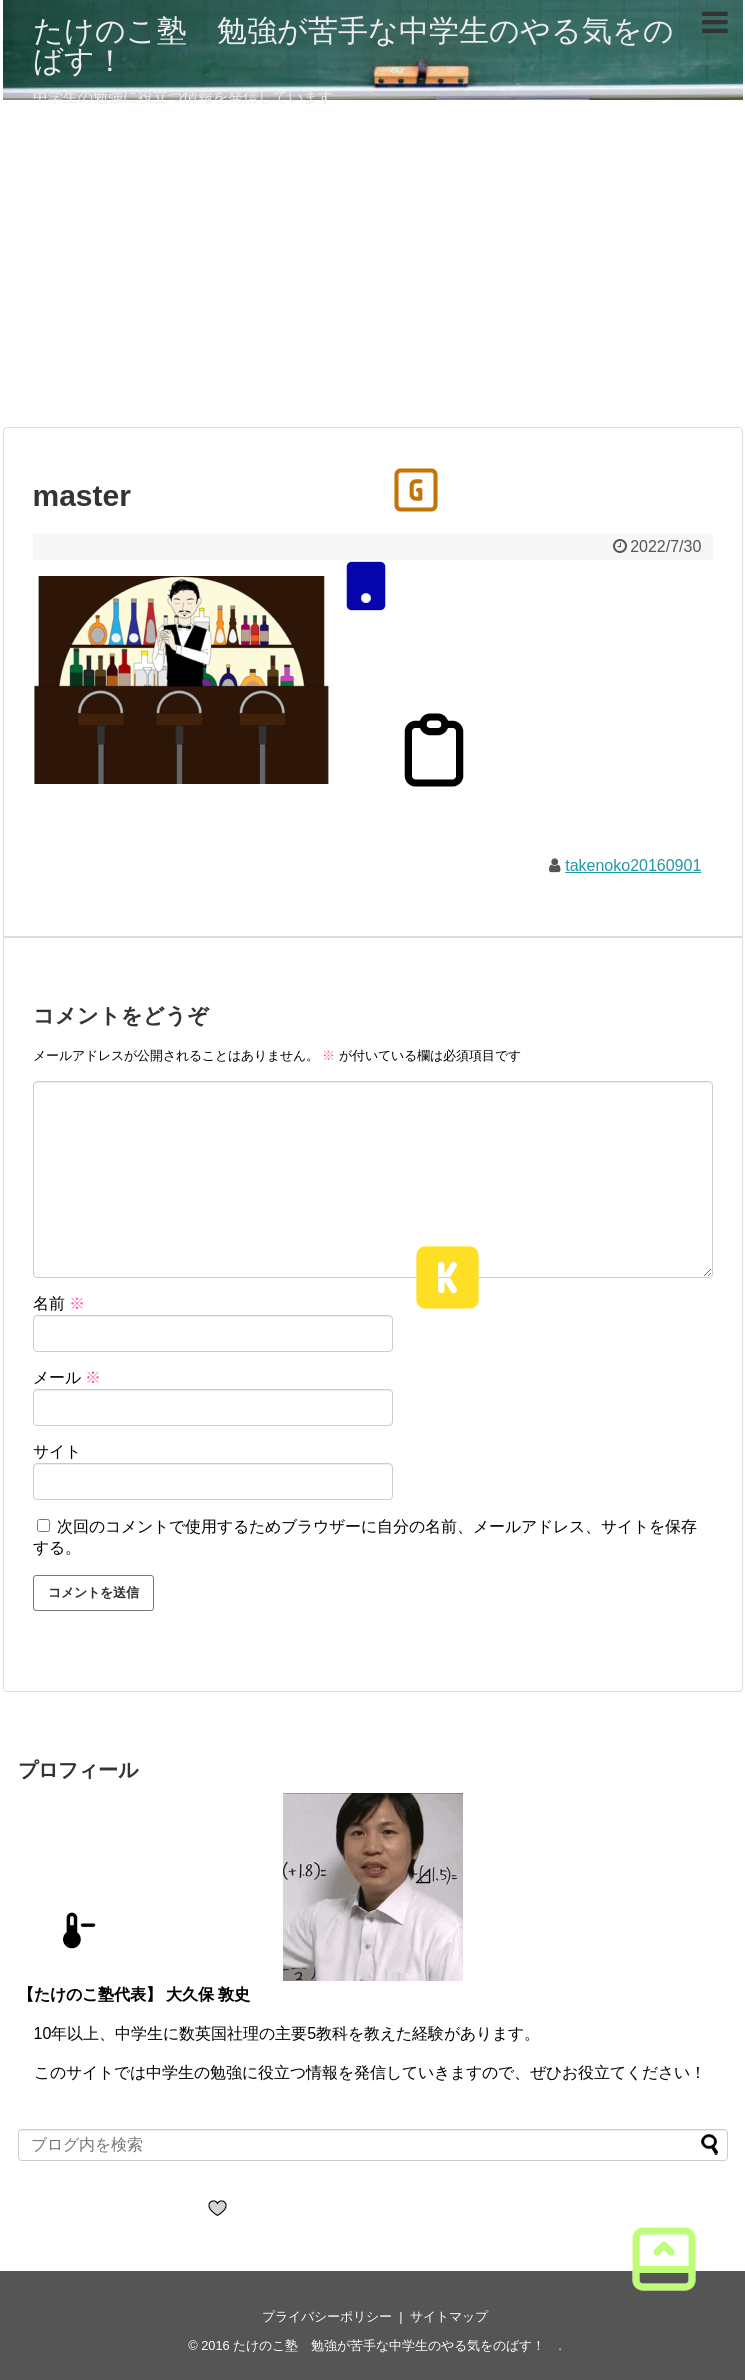  I want to click on decrease temperature setting, so click(75, 1930).